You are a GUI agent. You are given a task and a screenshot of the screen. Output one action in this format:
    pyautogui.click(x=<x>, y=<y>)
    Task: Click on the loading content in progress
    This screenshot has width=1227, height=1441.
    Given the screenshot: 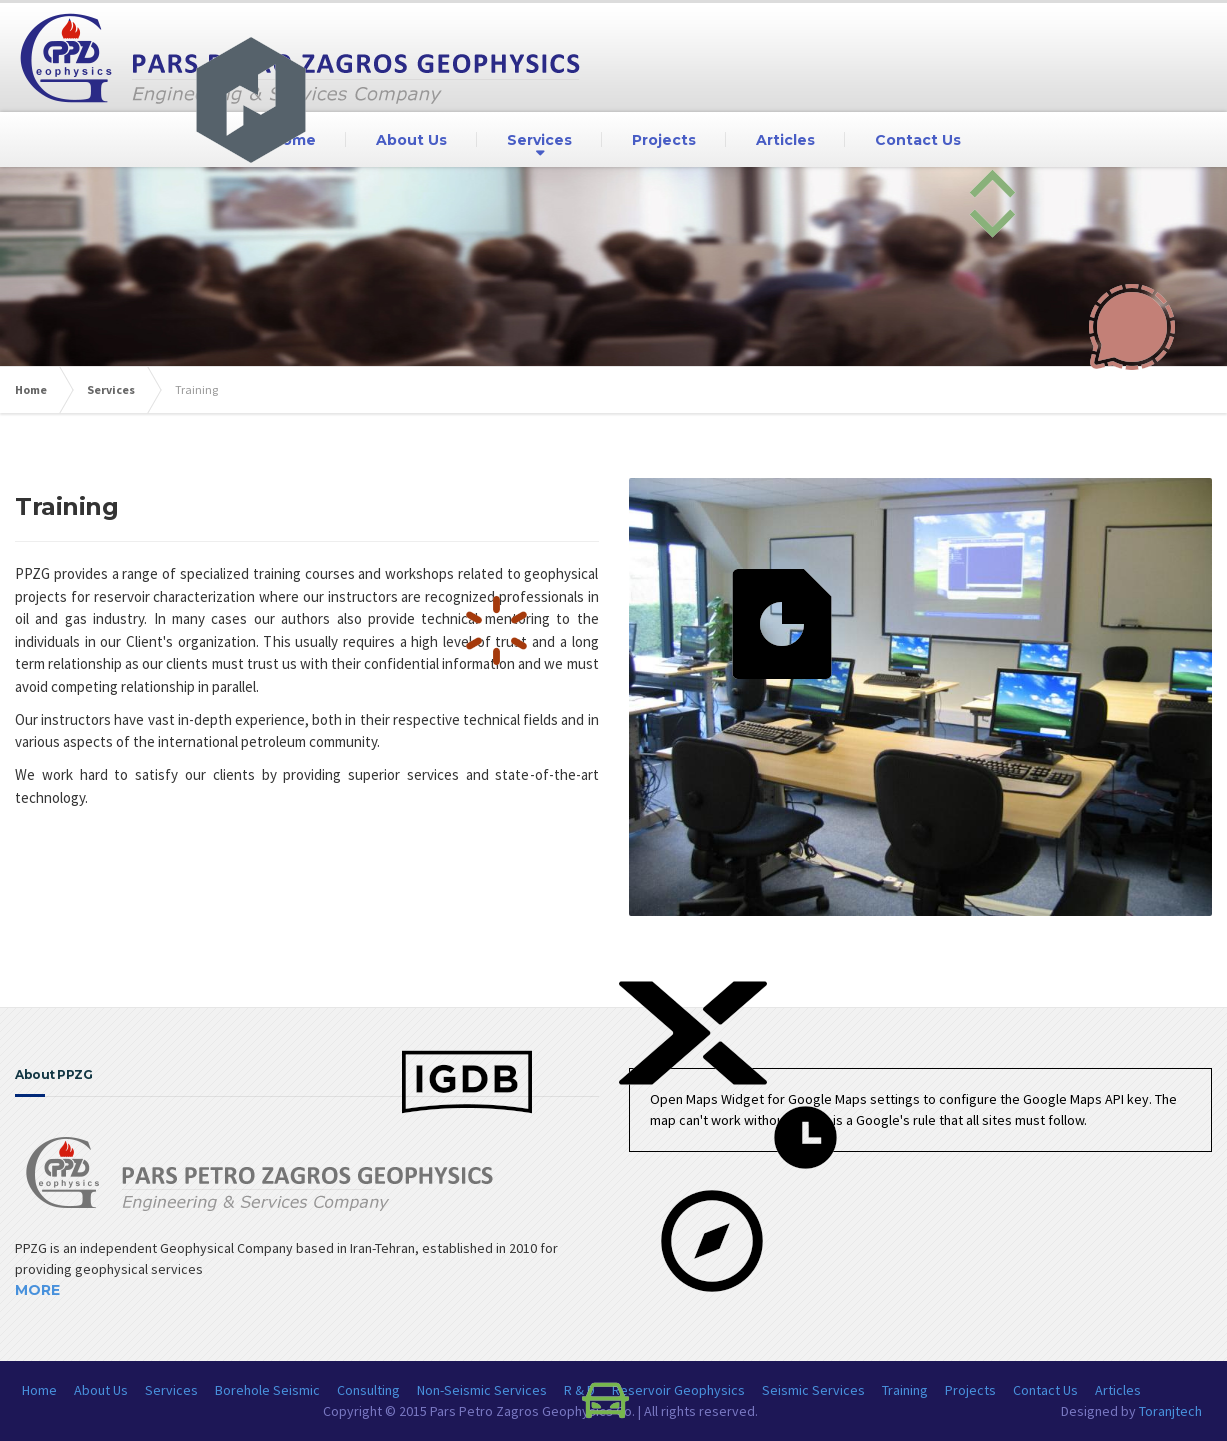 What is the action you would take?
    pyautogui.click(x=496, y=630)
    